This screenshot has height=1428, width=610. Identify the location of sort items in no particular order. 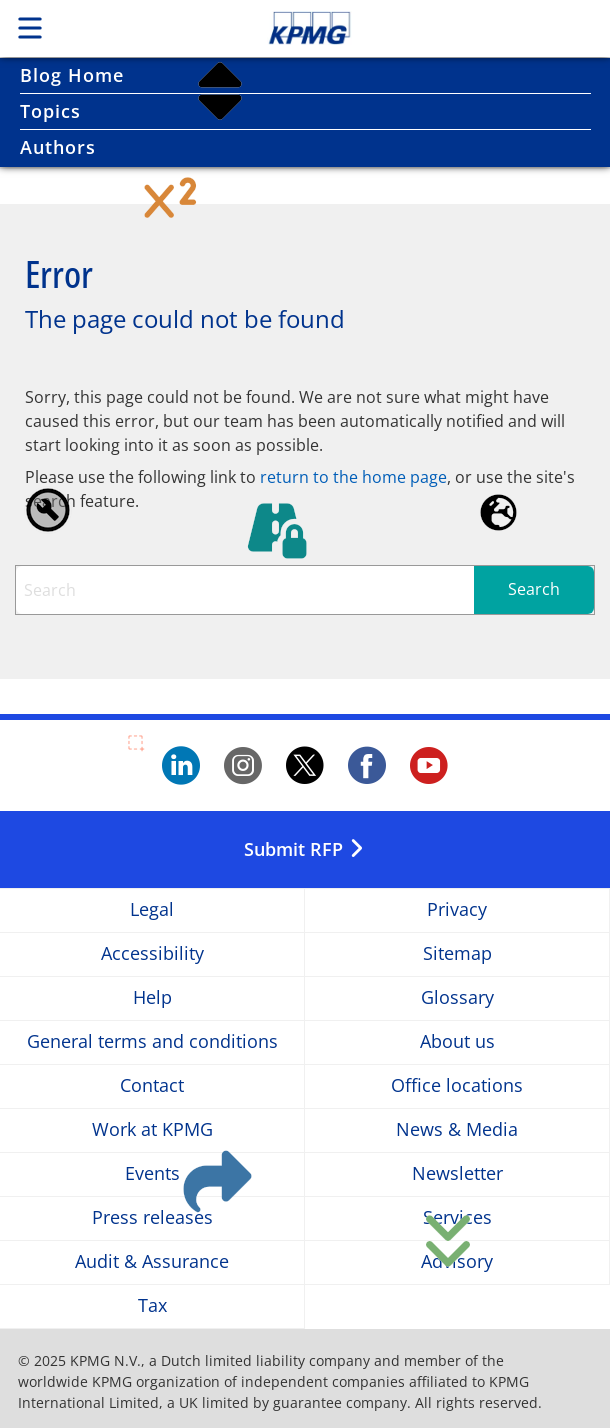
(220, 91).